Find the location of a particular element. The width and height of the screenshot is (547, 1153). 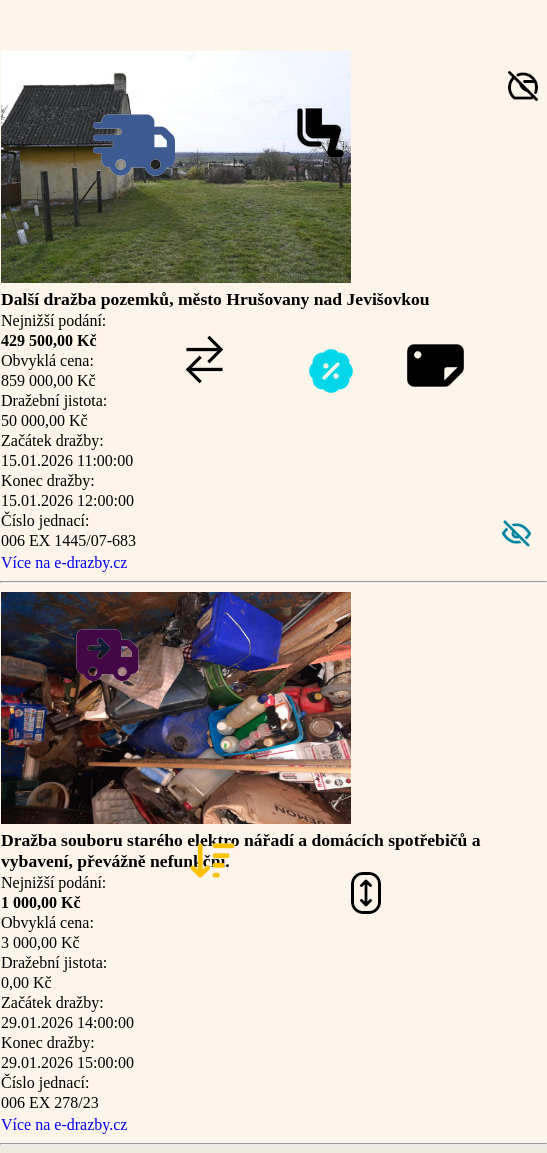

track outgoing shipment is located at coordinates (107, 653).